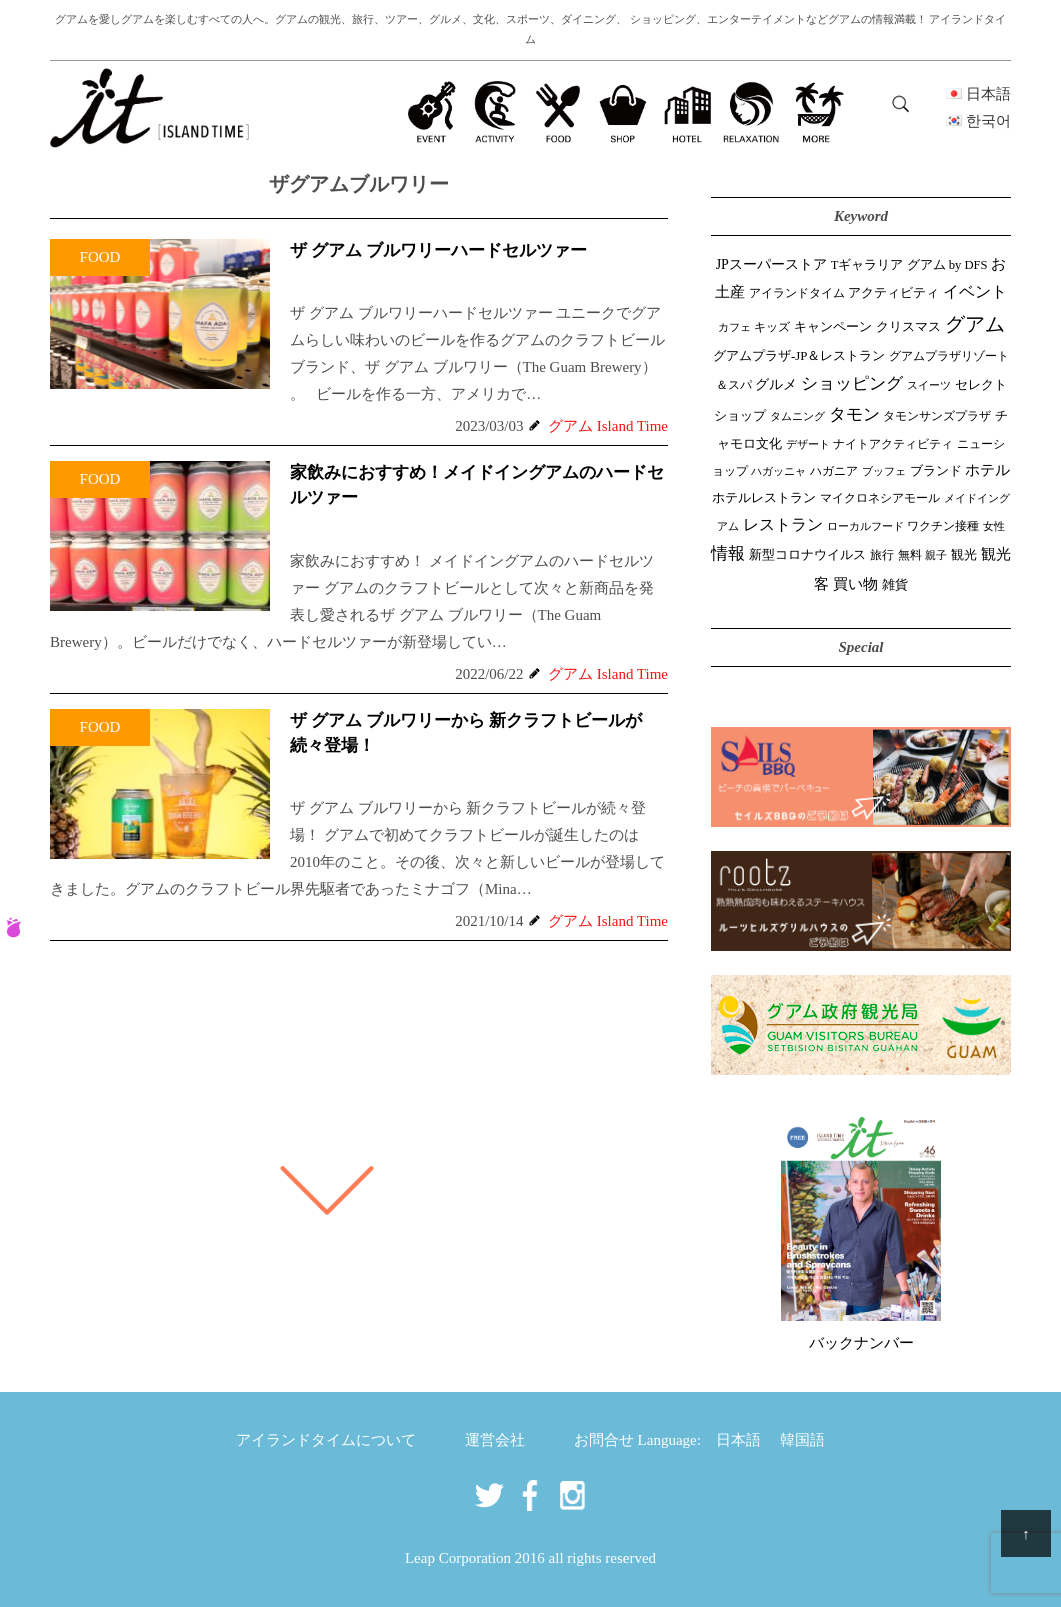  Describe the element at coordinates (327, 1186) in the screenshot. I see `expand a dropdown menu` at that location.